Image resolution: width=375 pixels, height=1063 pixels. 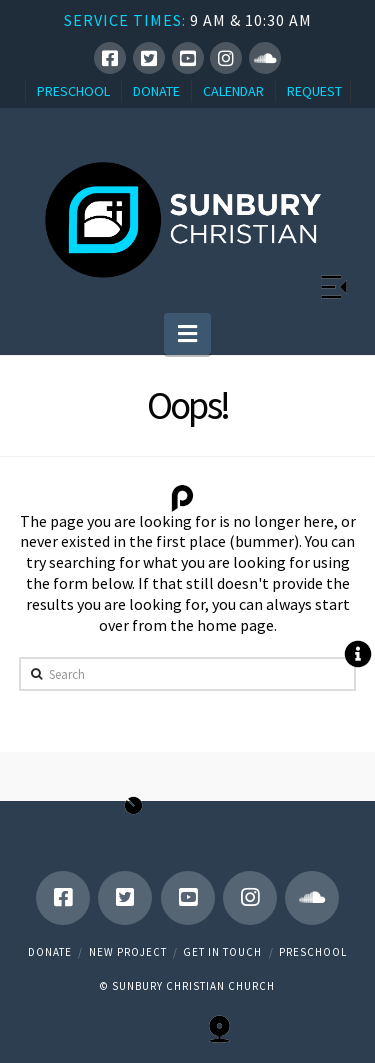 What do you see at coordinates (219, 1028) in the screenshot?
I see `view location with surrounding area range` at bounding box center [219, 1028].